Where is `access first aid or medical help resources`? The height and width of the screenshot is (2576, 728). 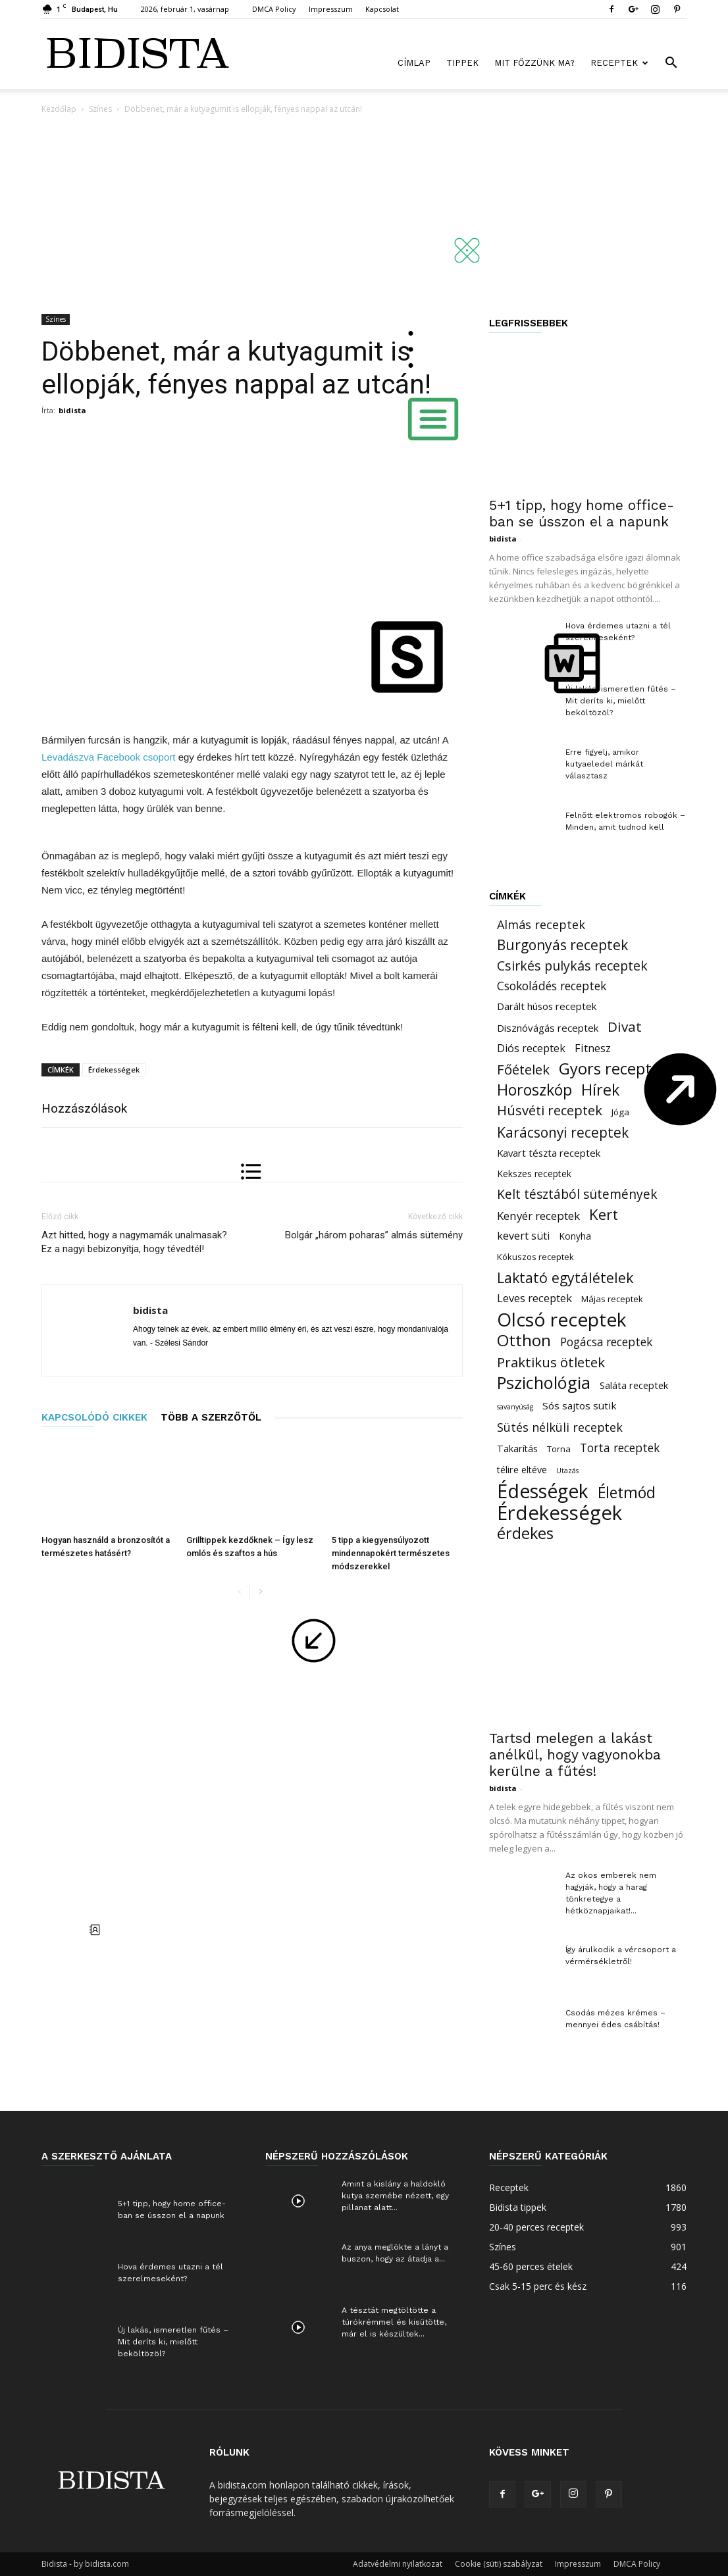
access first aid or medical help resources is located at coordinates (467, 250).